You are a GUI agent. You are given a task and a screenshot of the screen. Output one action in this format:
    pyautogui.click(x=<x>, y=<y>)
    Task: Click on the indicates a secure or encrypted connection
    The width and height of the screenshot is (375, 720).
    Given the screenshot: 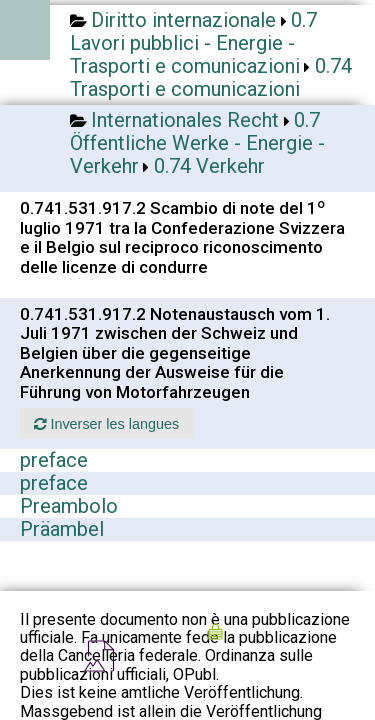 What is the action you would take?
    pyautogui.click(x=215, y=632)
    